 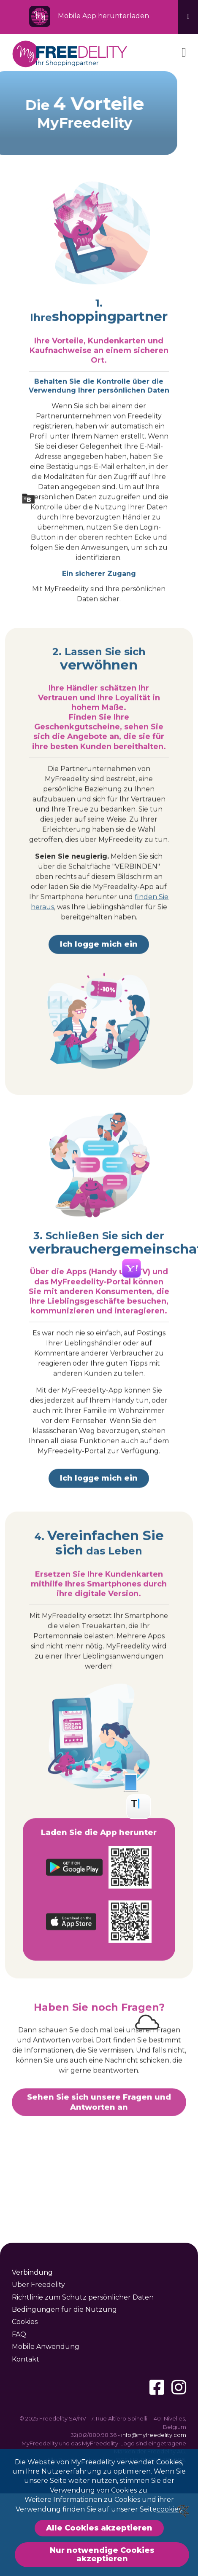 What do you see at coordinates (147, 2022) in the screenshot?
I see `access cloud storage or sync settings` at bounding box center [147, 2022].